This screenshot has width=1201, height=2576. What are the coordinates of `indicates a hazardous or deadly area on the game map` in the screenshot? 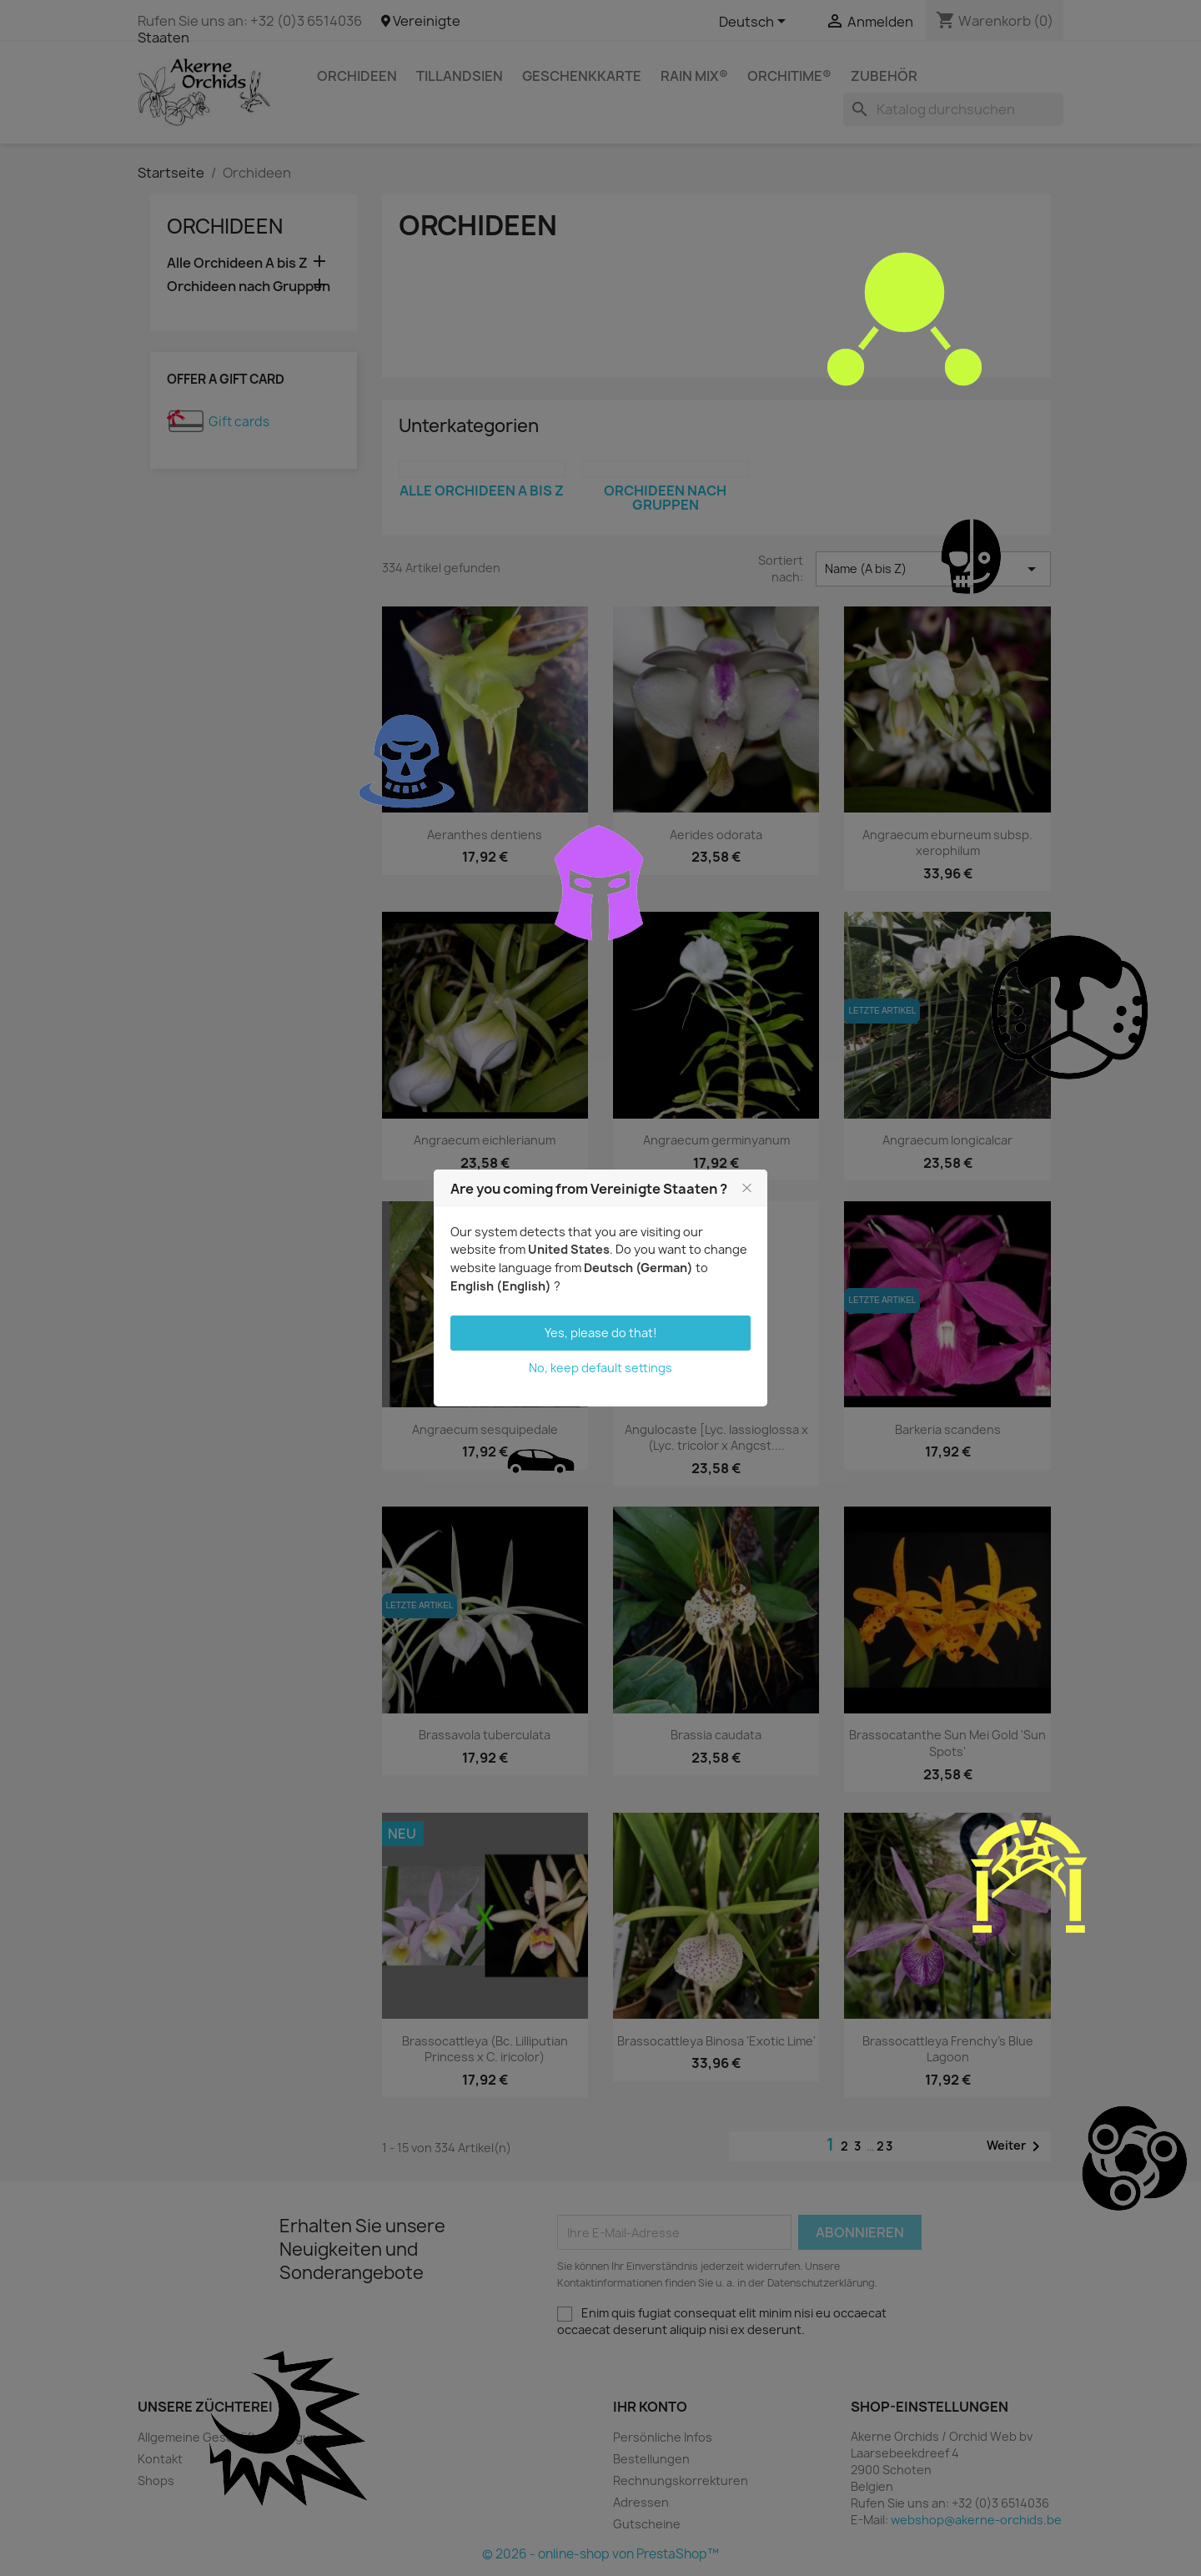 It's located at (406, 762).